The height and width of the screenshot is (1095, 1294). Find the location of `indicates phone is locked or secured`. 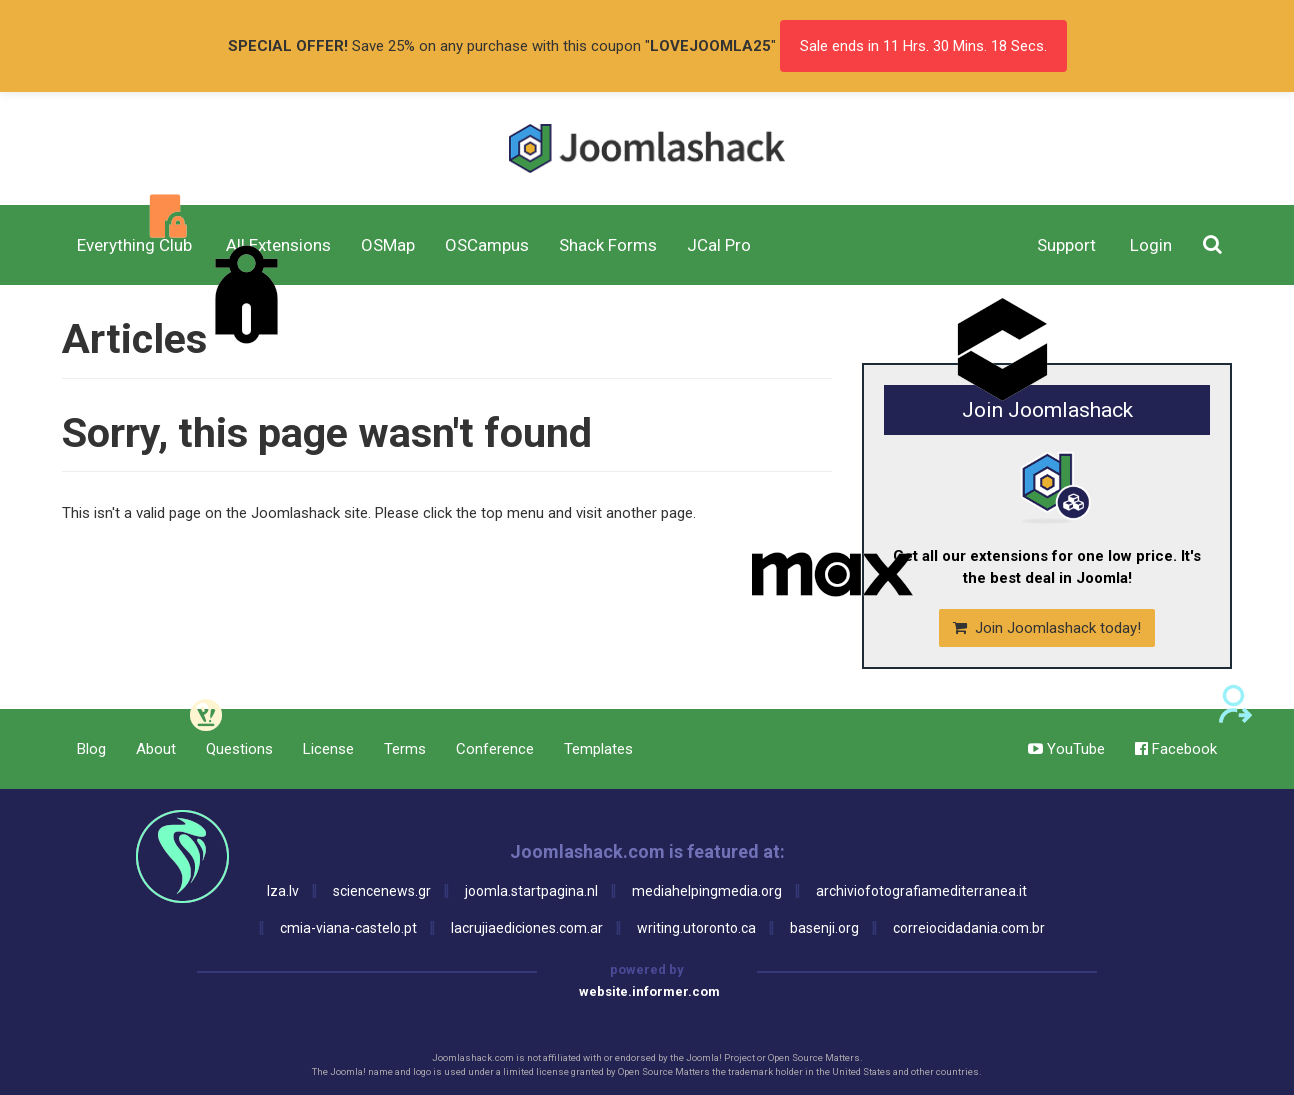

indicates phone is locked or secured is located at coordinates (165, 216).